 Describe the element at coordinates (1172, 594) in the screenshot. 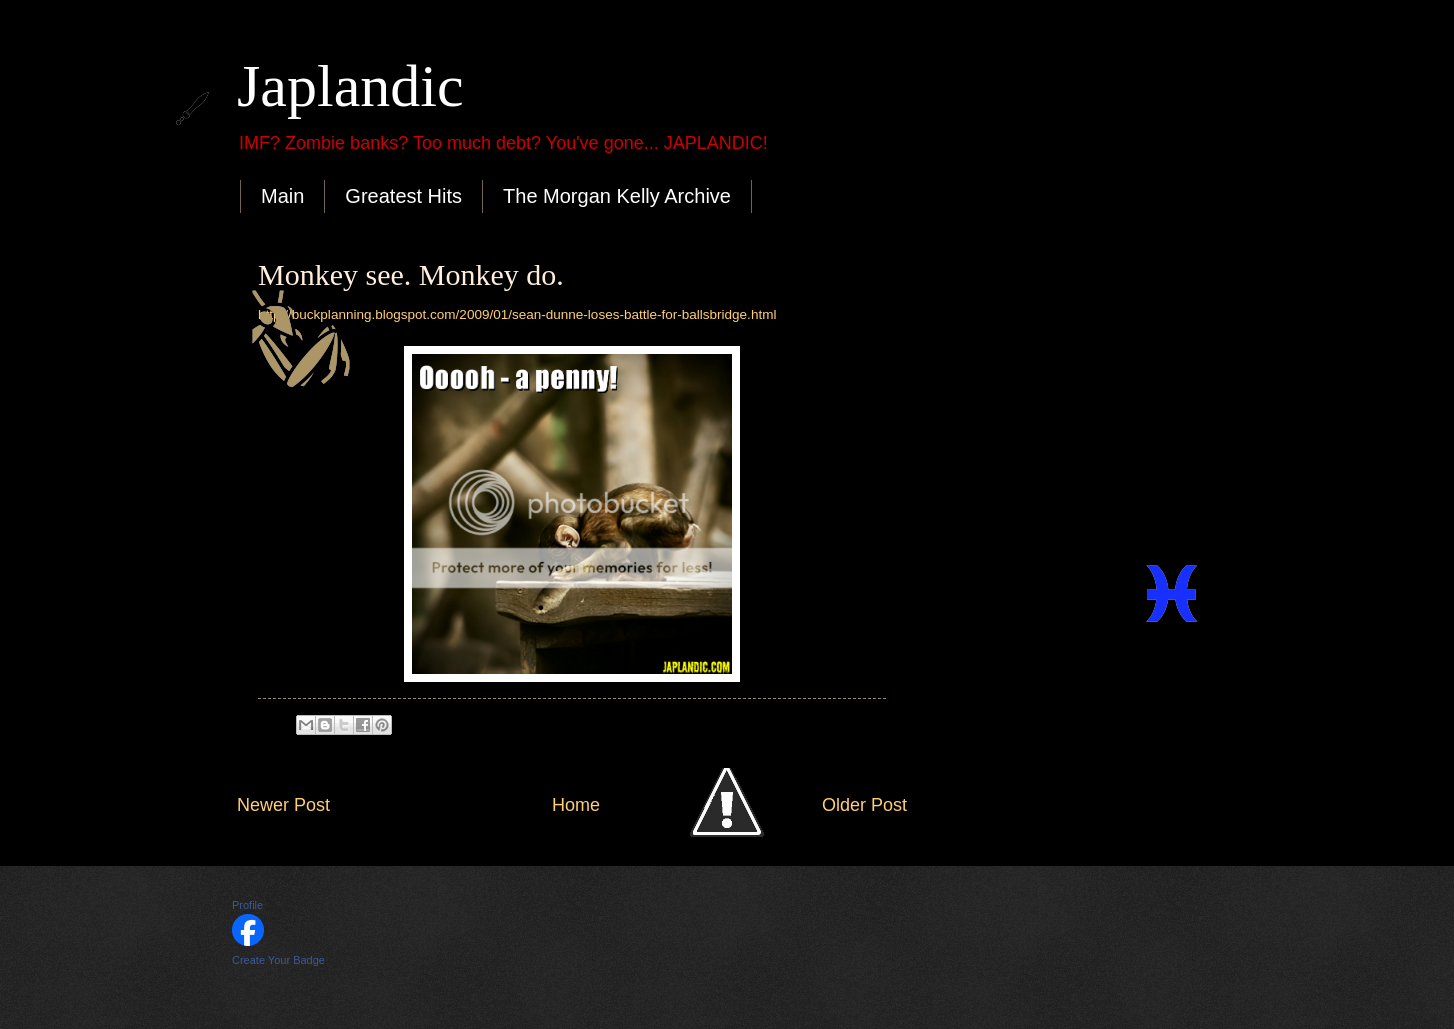

I see `view pisces zodiac sign information` at that location.